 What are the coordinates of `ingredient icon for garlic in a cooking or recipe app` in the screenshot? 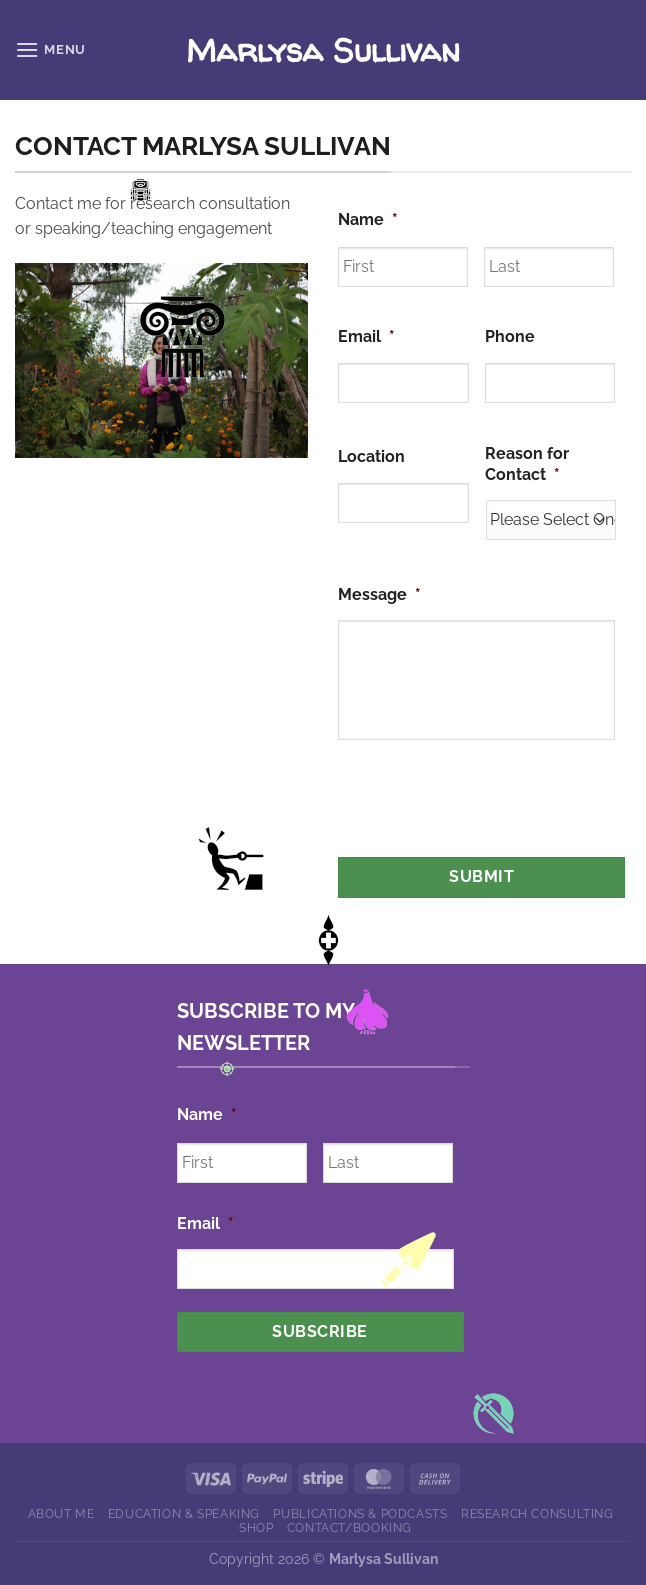 It's located at (367, 1011).